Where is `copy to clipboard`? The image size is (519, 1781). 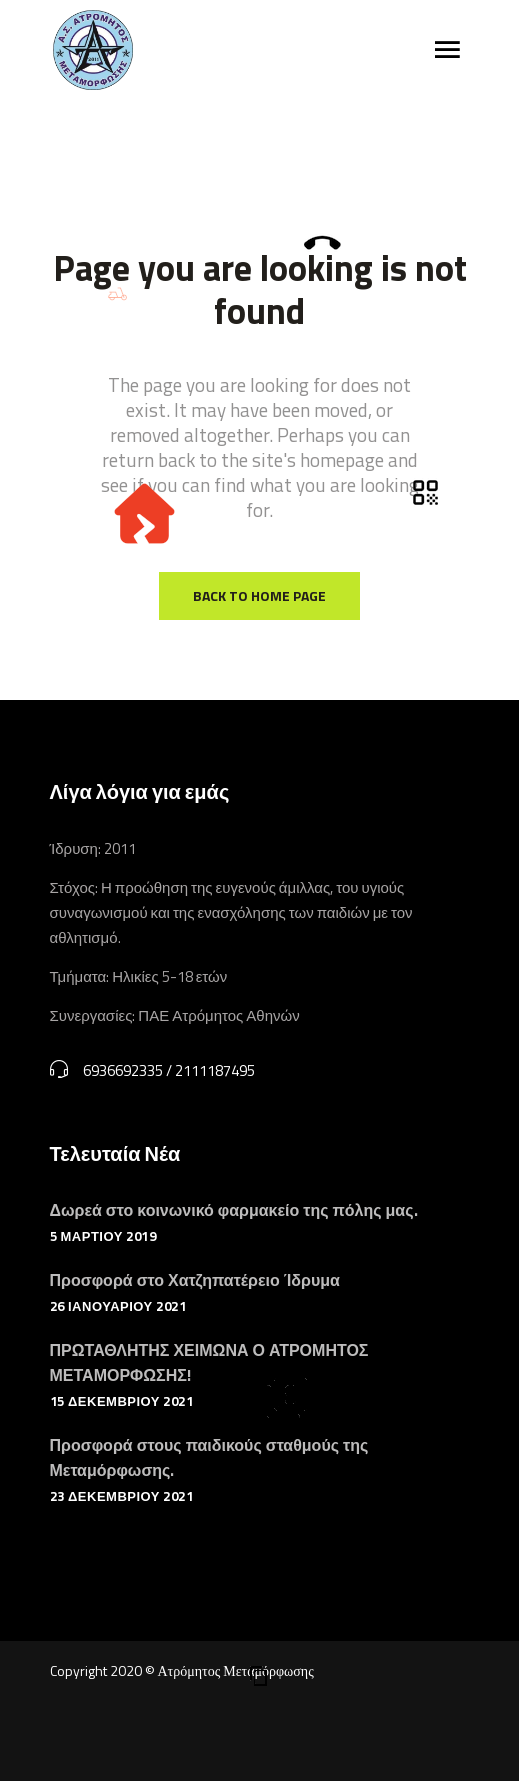 copy to clipboard is located at coordinates (259, 1676).